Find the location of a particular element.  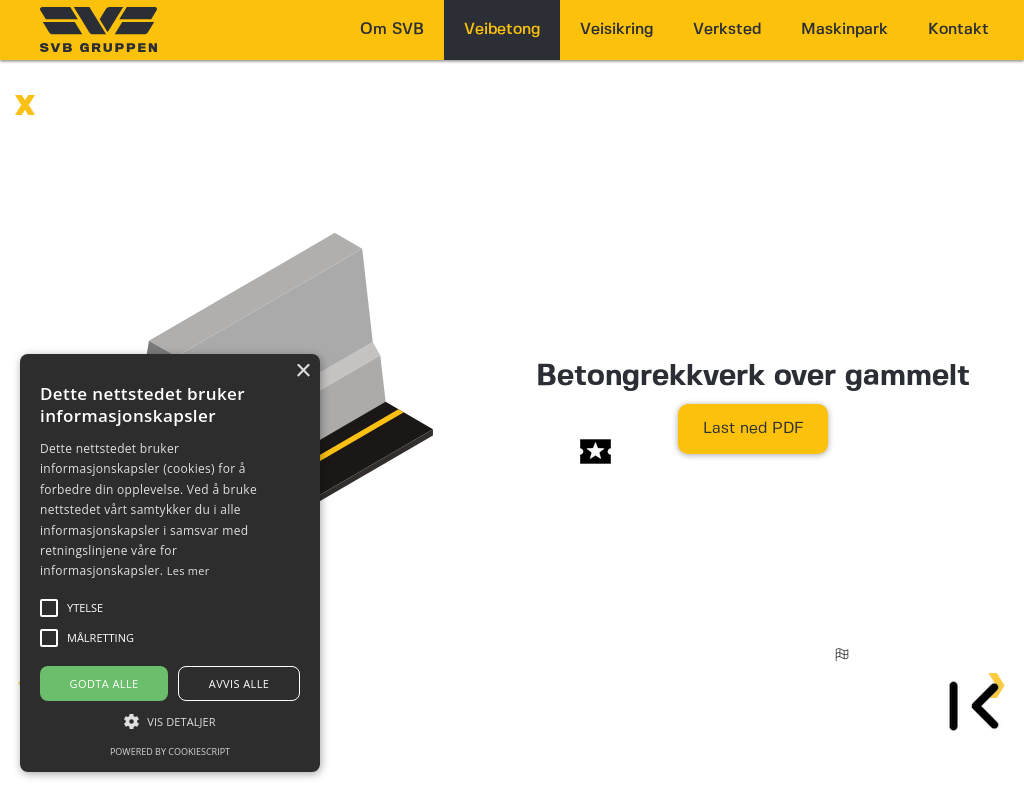

view local events or activities is located at coordinates (595, 451).